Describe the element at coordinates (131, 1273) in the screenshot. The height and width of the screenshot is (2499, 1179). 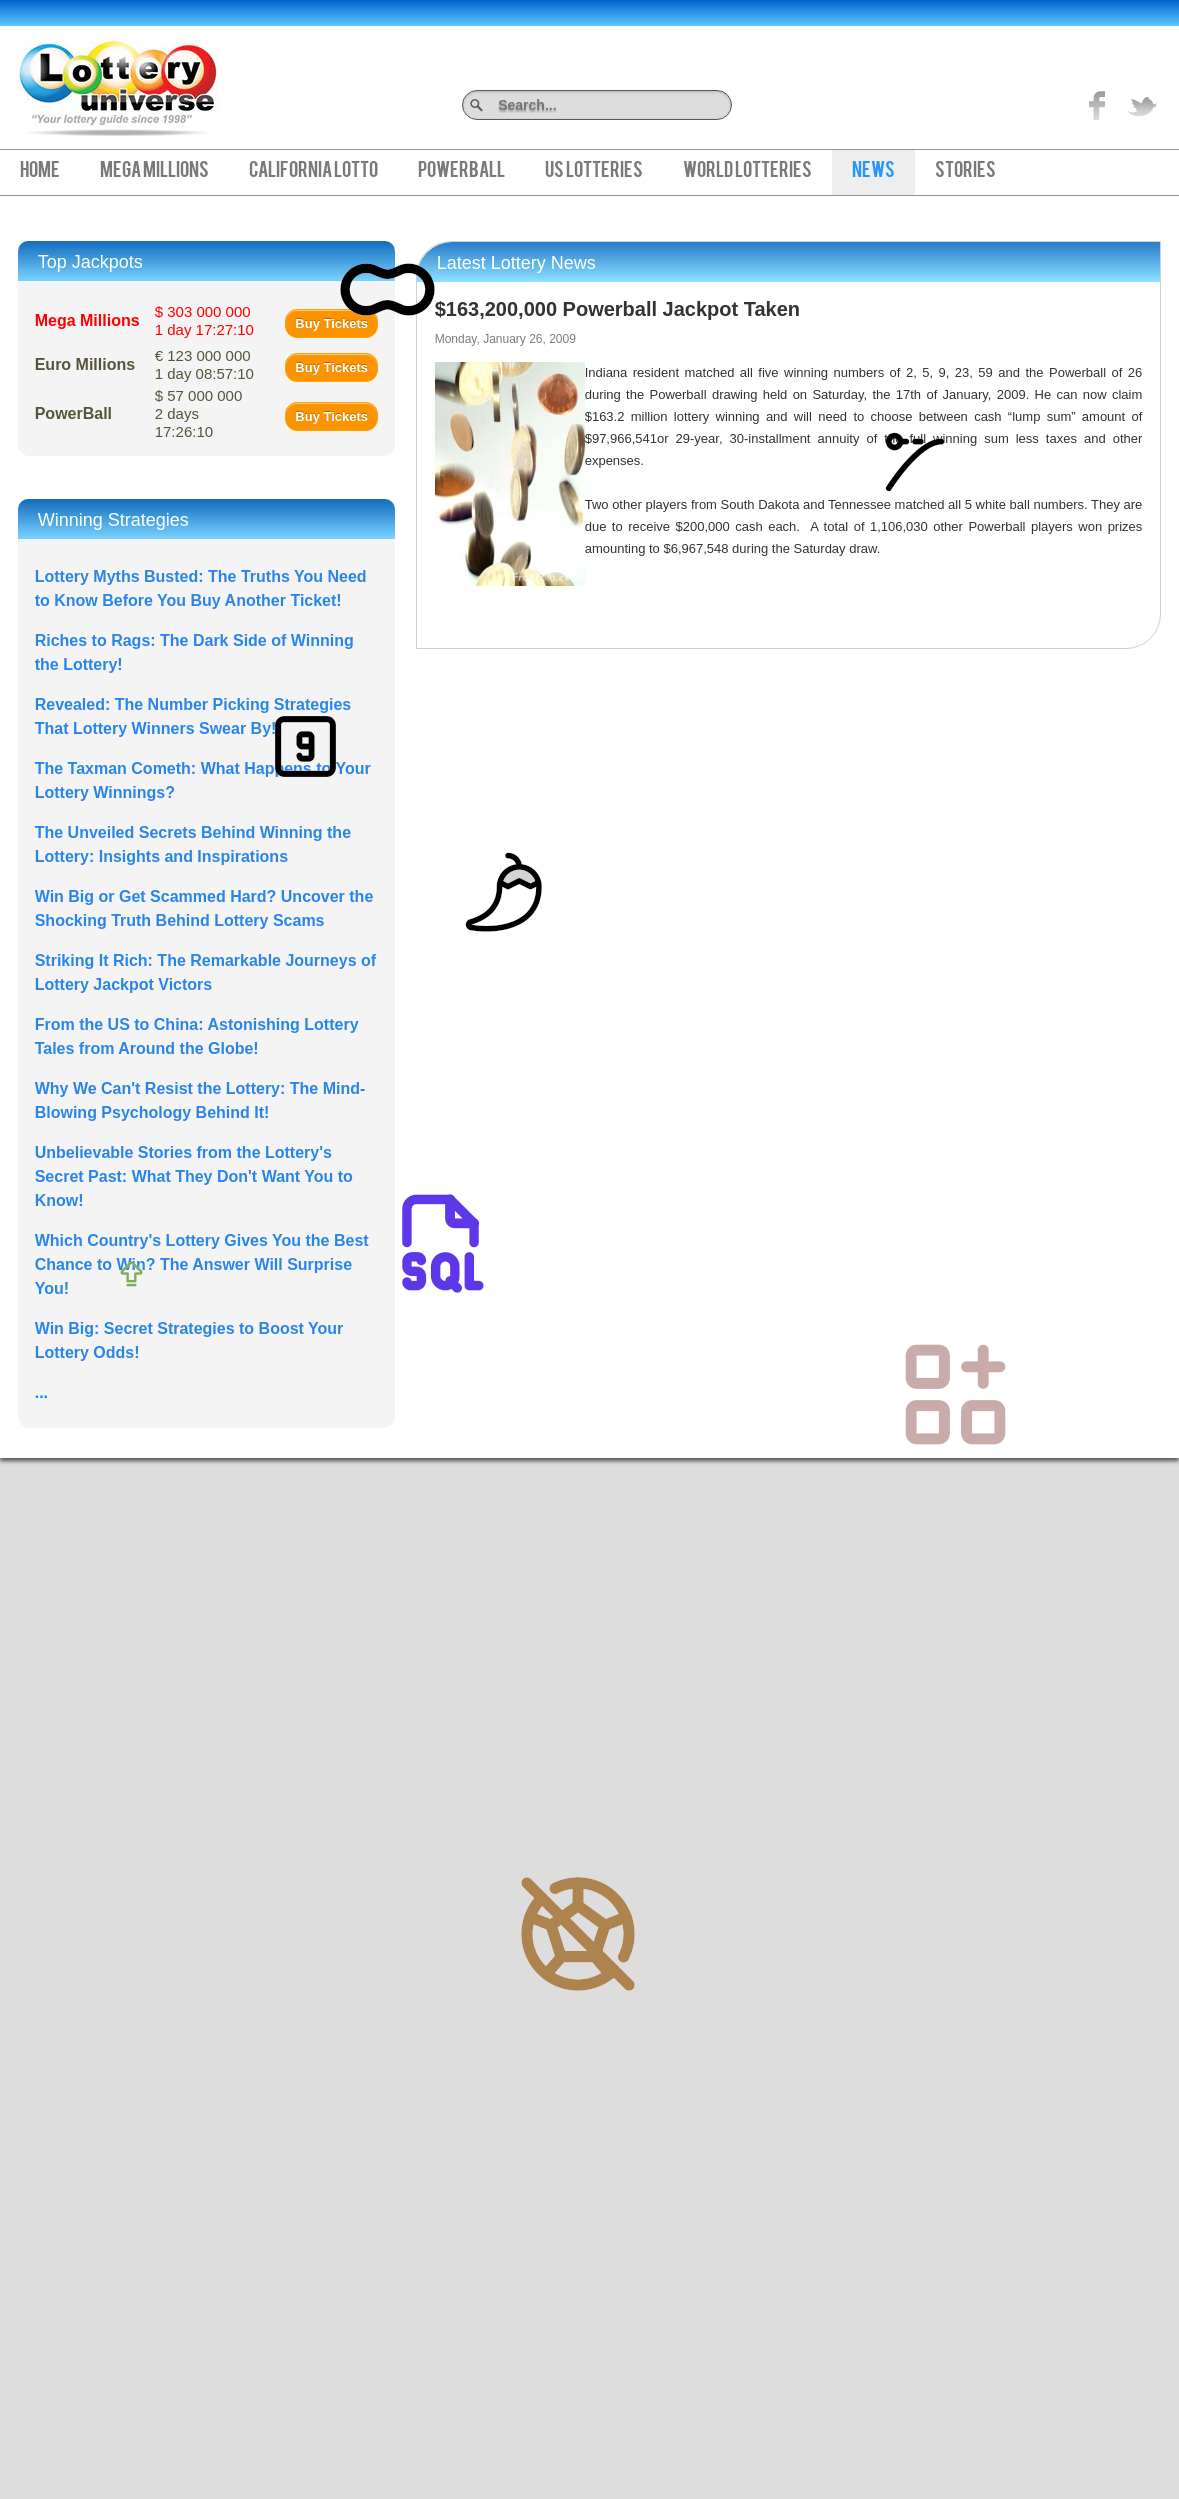
I see `upload a file or document` at that location.